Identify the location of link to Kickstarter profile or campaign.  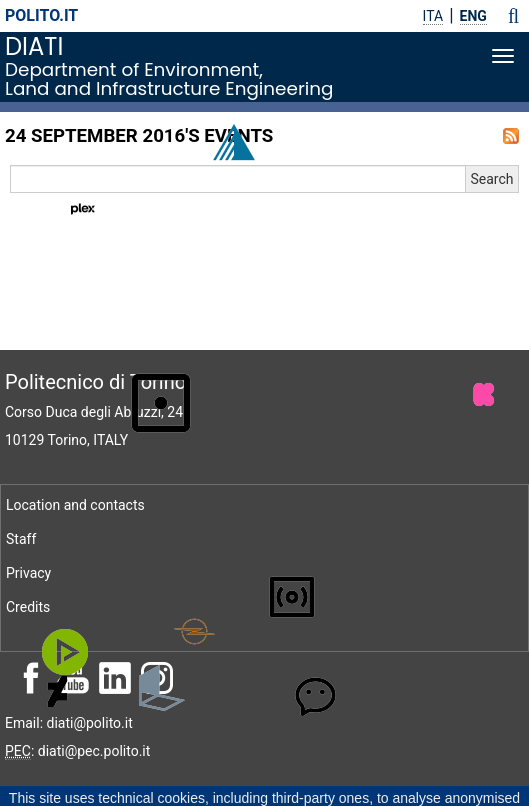
(483, 394).